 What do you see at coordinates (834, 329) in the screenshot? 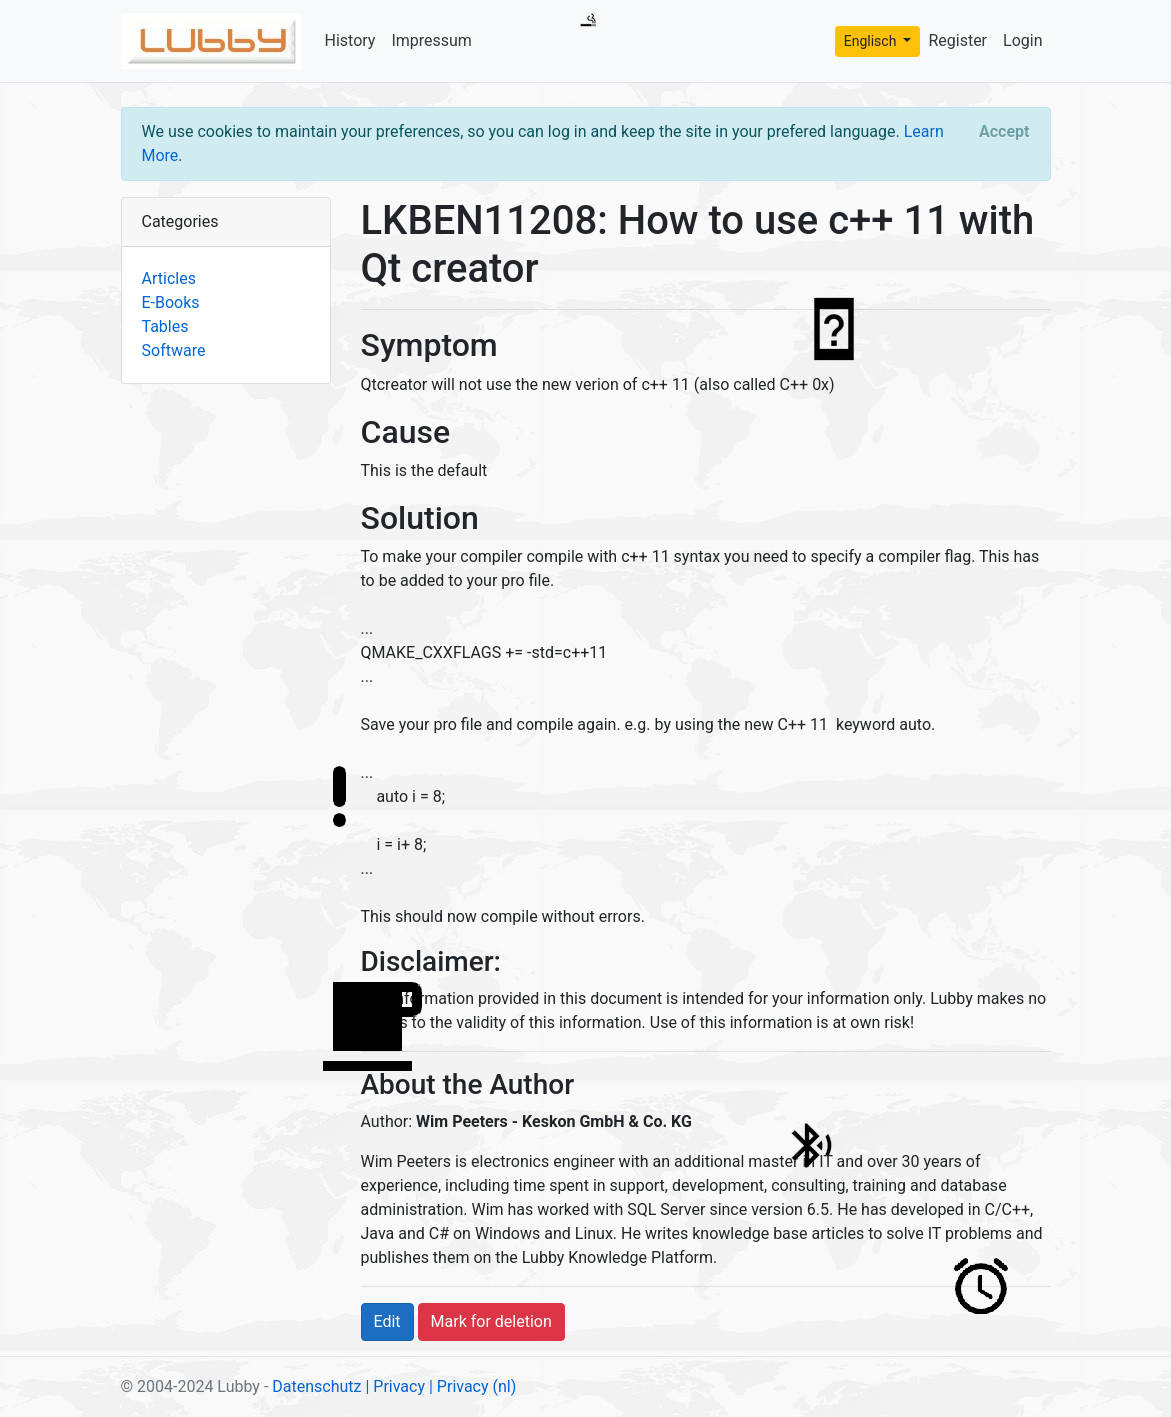
I see `unknown or unrecognized device connected` at bounding box center [834, 329].